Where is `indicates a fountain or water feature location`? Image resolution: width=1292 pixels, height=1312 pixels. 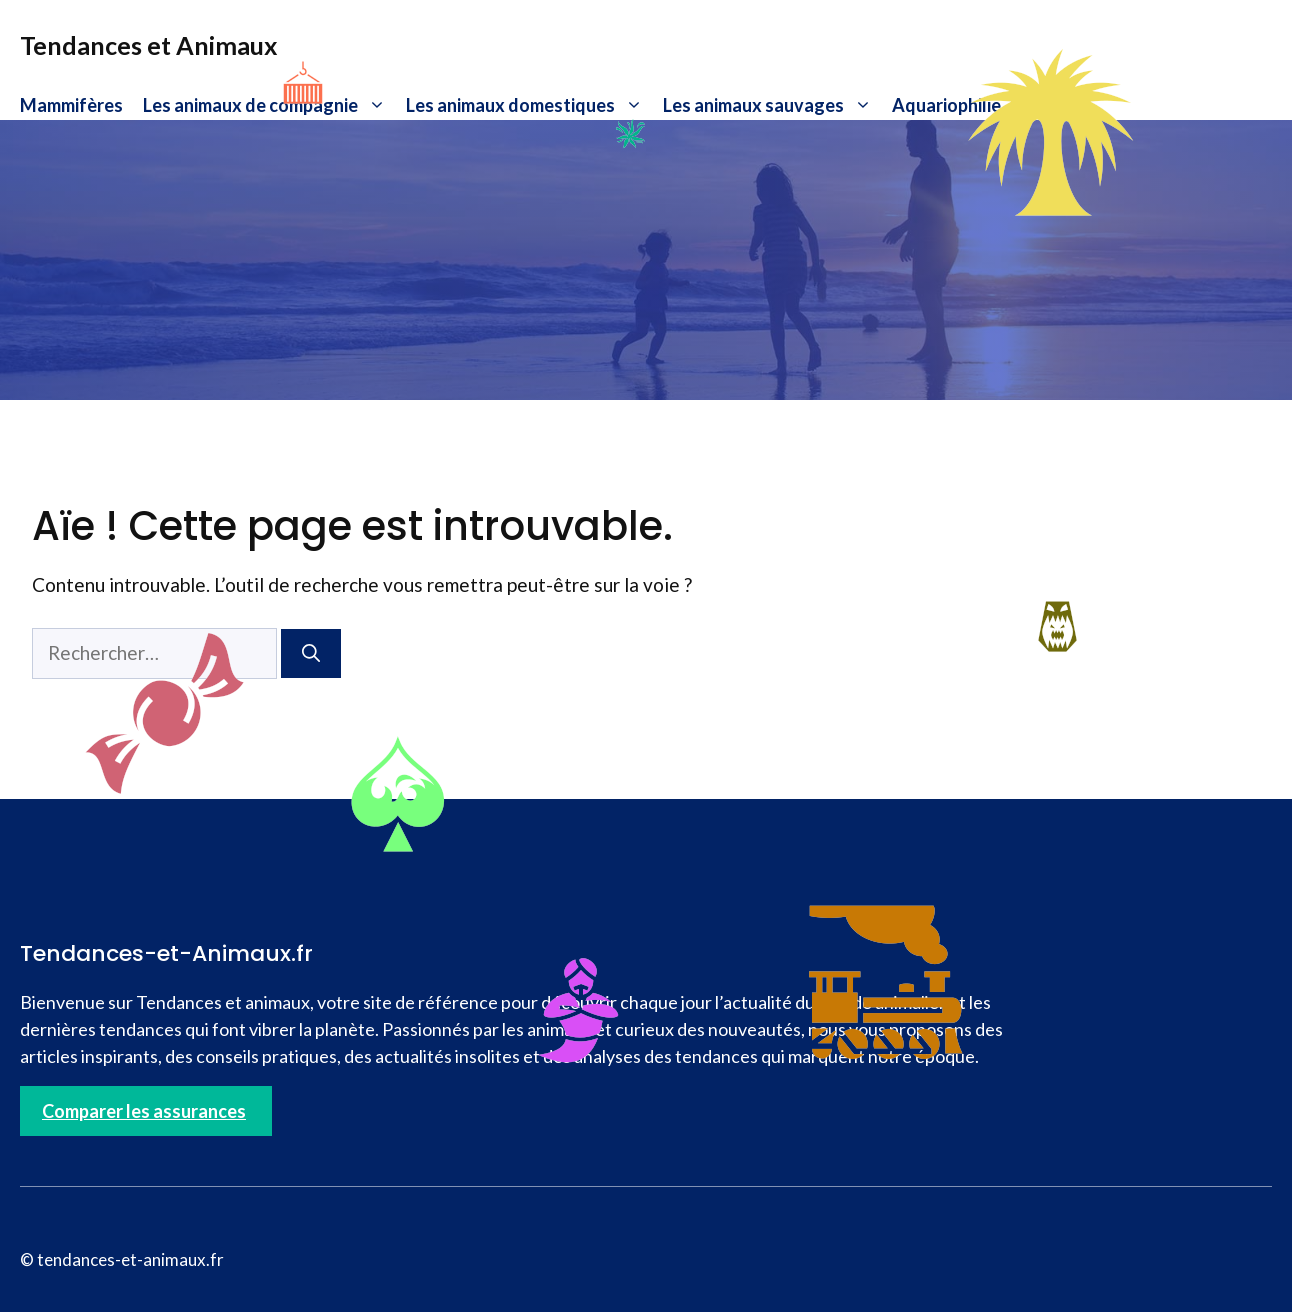 indicates a fountain or water feature location is located at coordinates (1051, 132).